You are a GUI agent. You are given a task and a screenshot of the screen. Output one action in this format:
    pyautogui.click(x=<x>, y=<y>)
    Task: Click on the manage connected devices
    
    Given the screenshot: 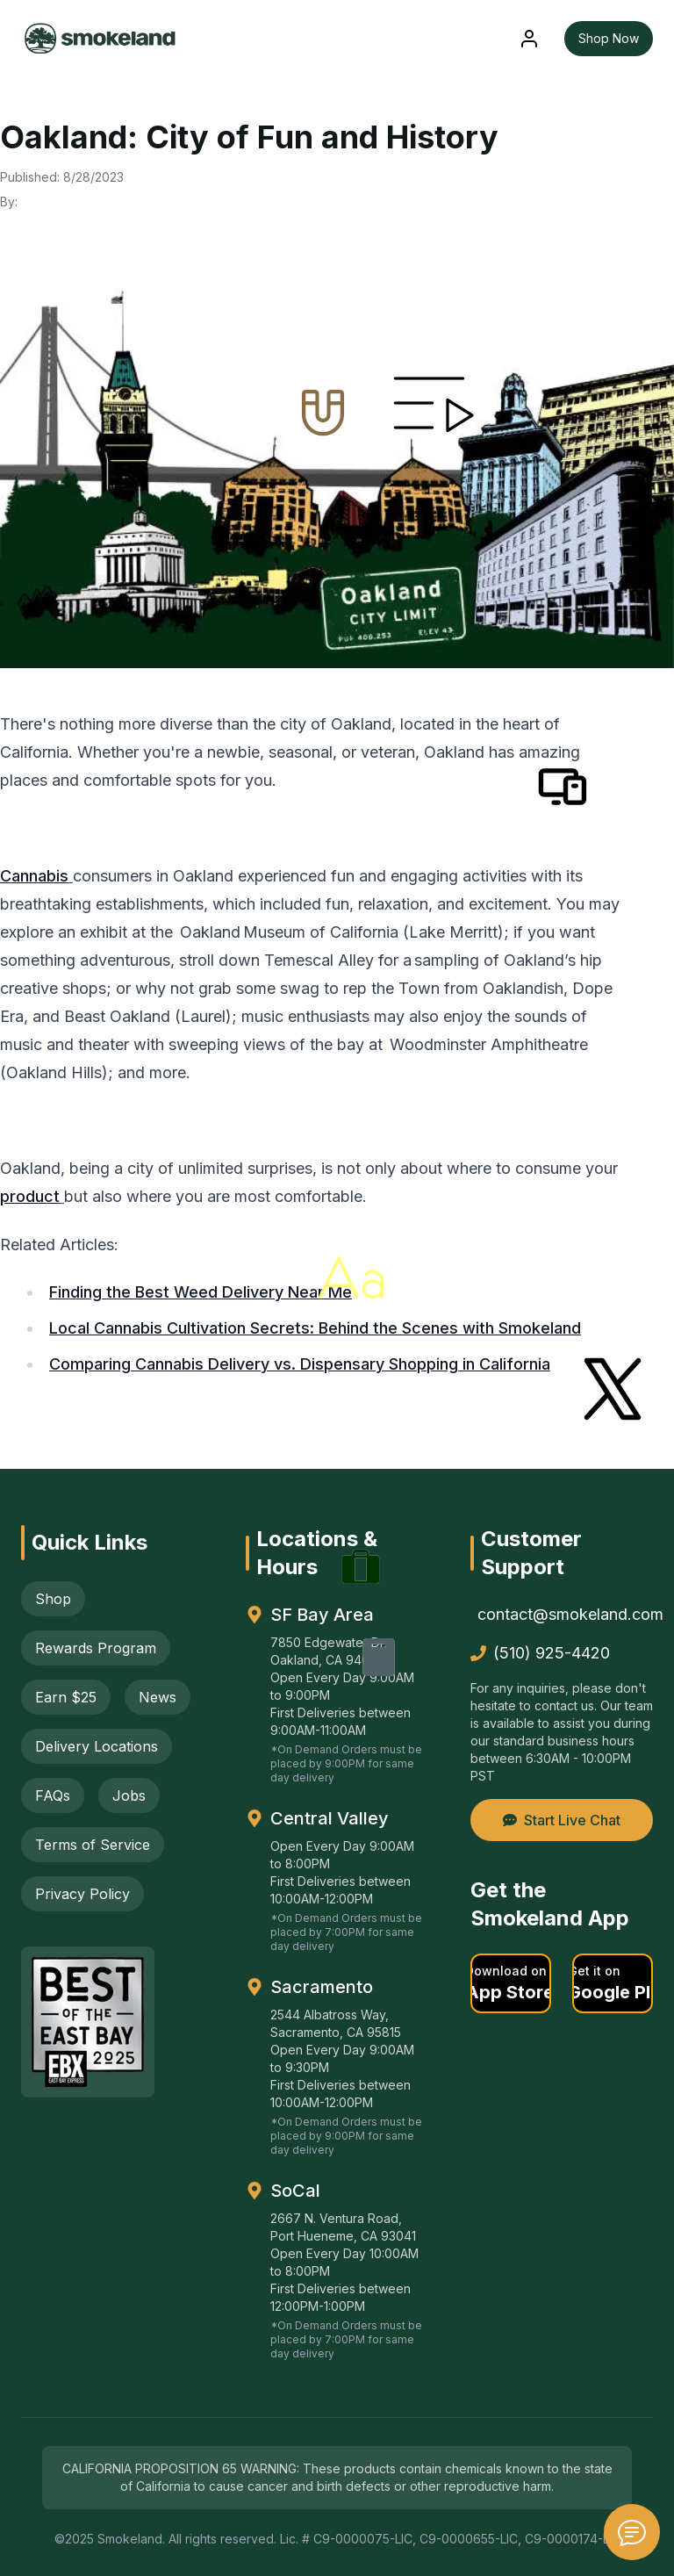 What is the action you would take?
    pyautogui.click(x=562, y=787)
    